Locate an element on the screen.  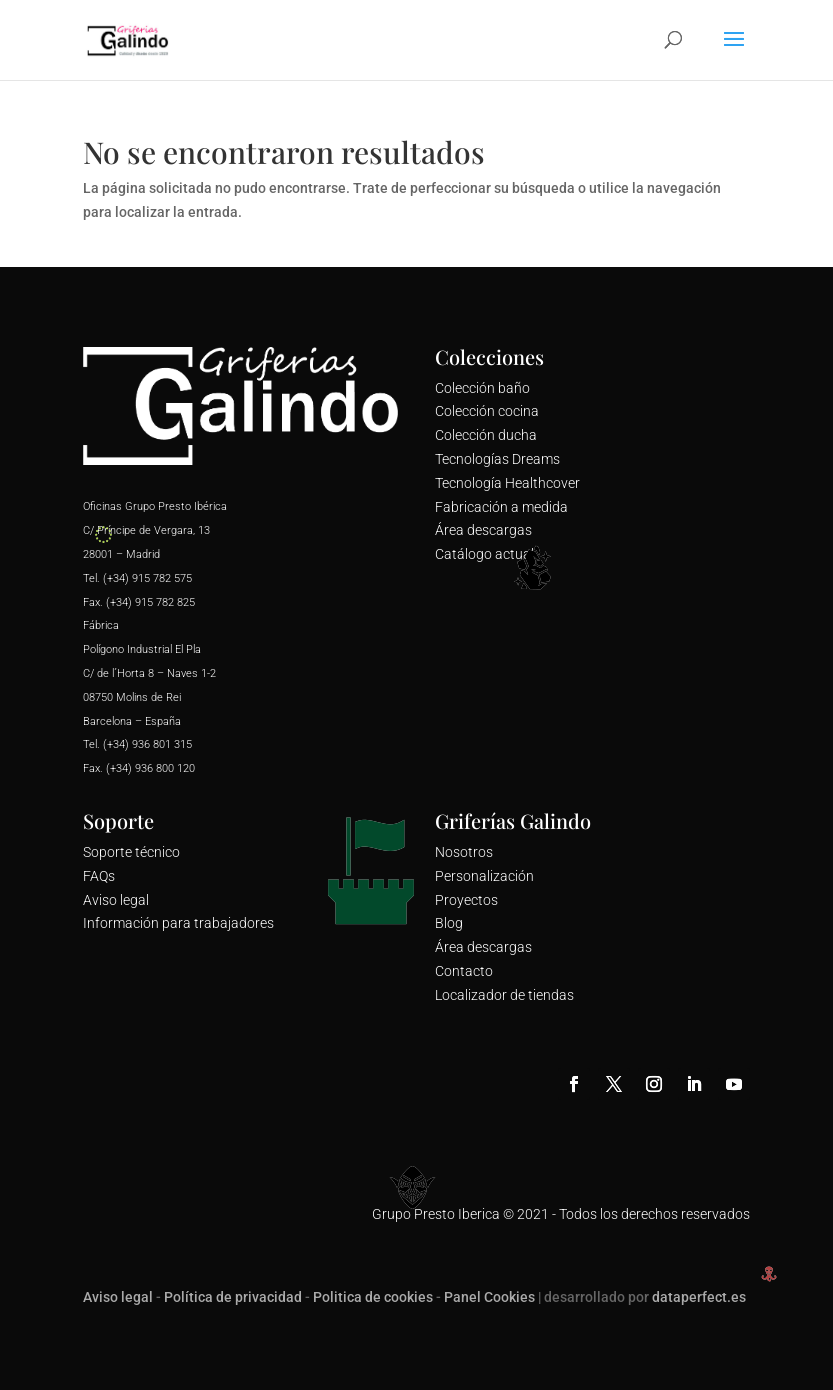
capture the flag or territory marker is located at coordinates (371, 870).